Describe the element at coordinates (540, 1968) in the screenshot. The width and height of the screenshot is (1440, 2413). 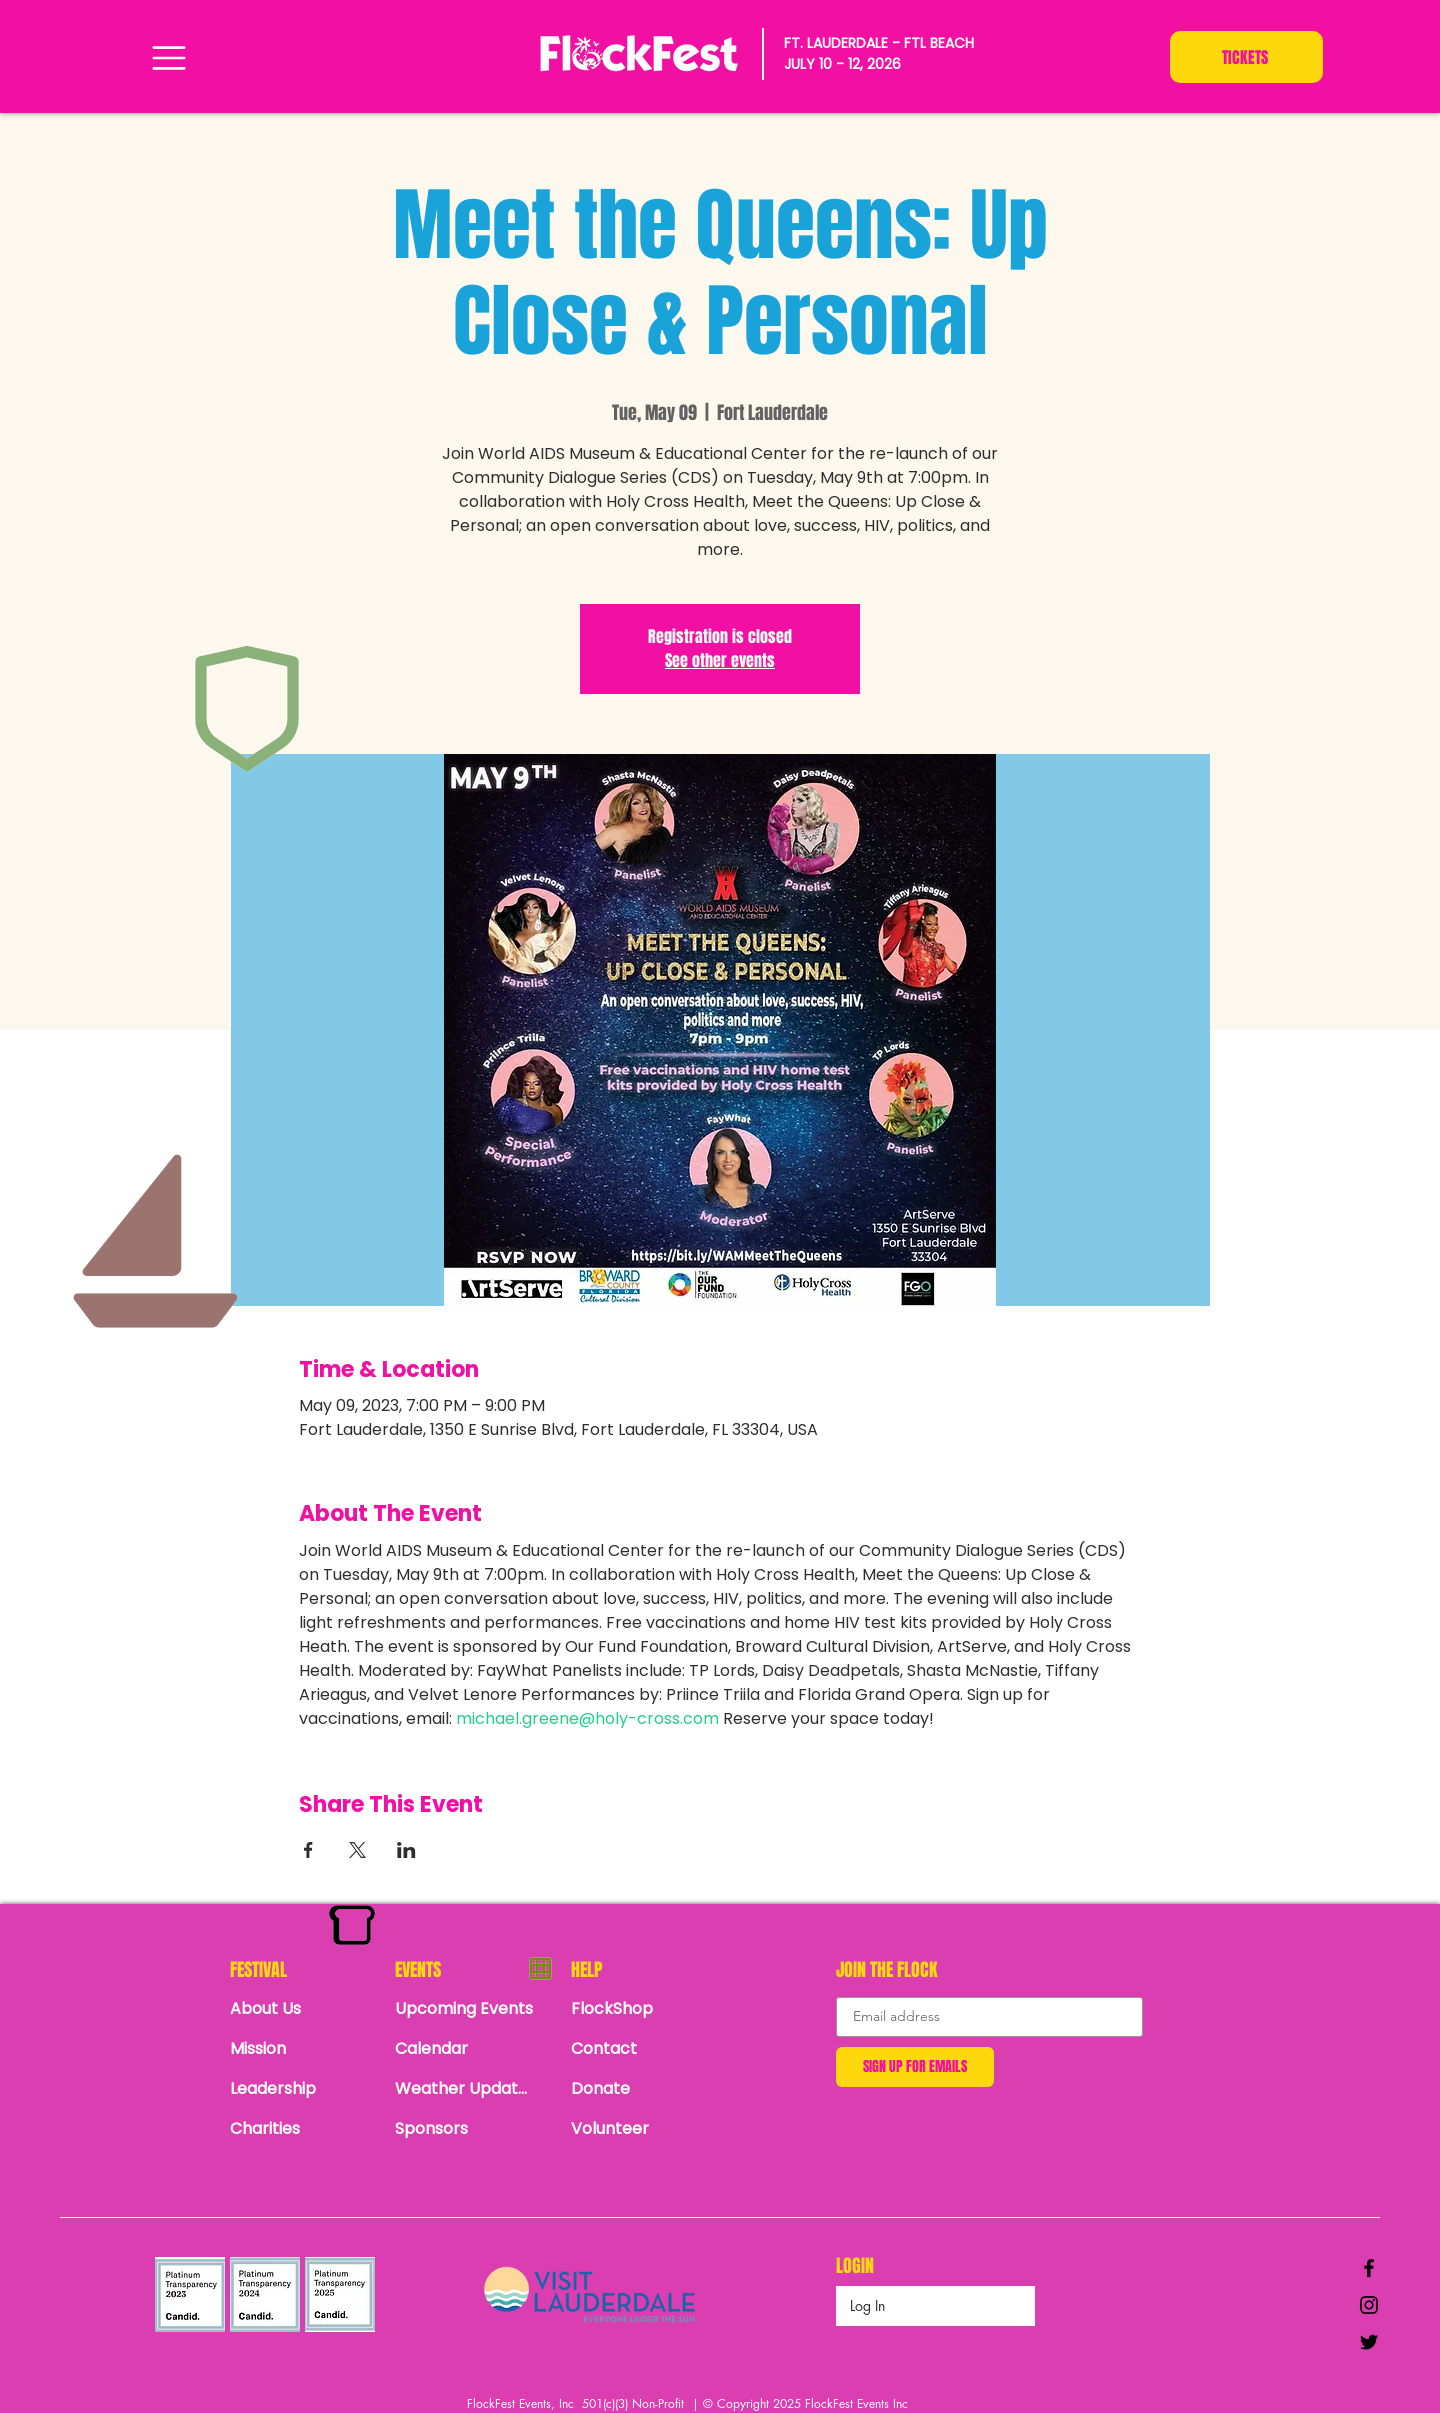
I see `switch to grid view layout` at that location.